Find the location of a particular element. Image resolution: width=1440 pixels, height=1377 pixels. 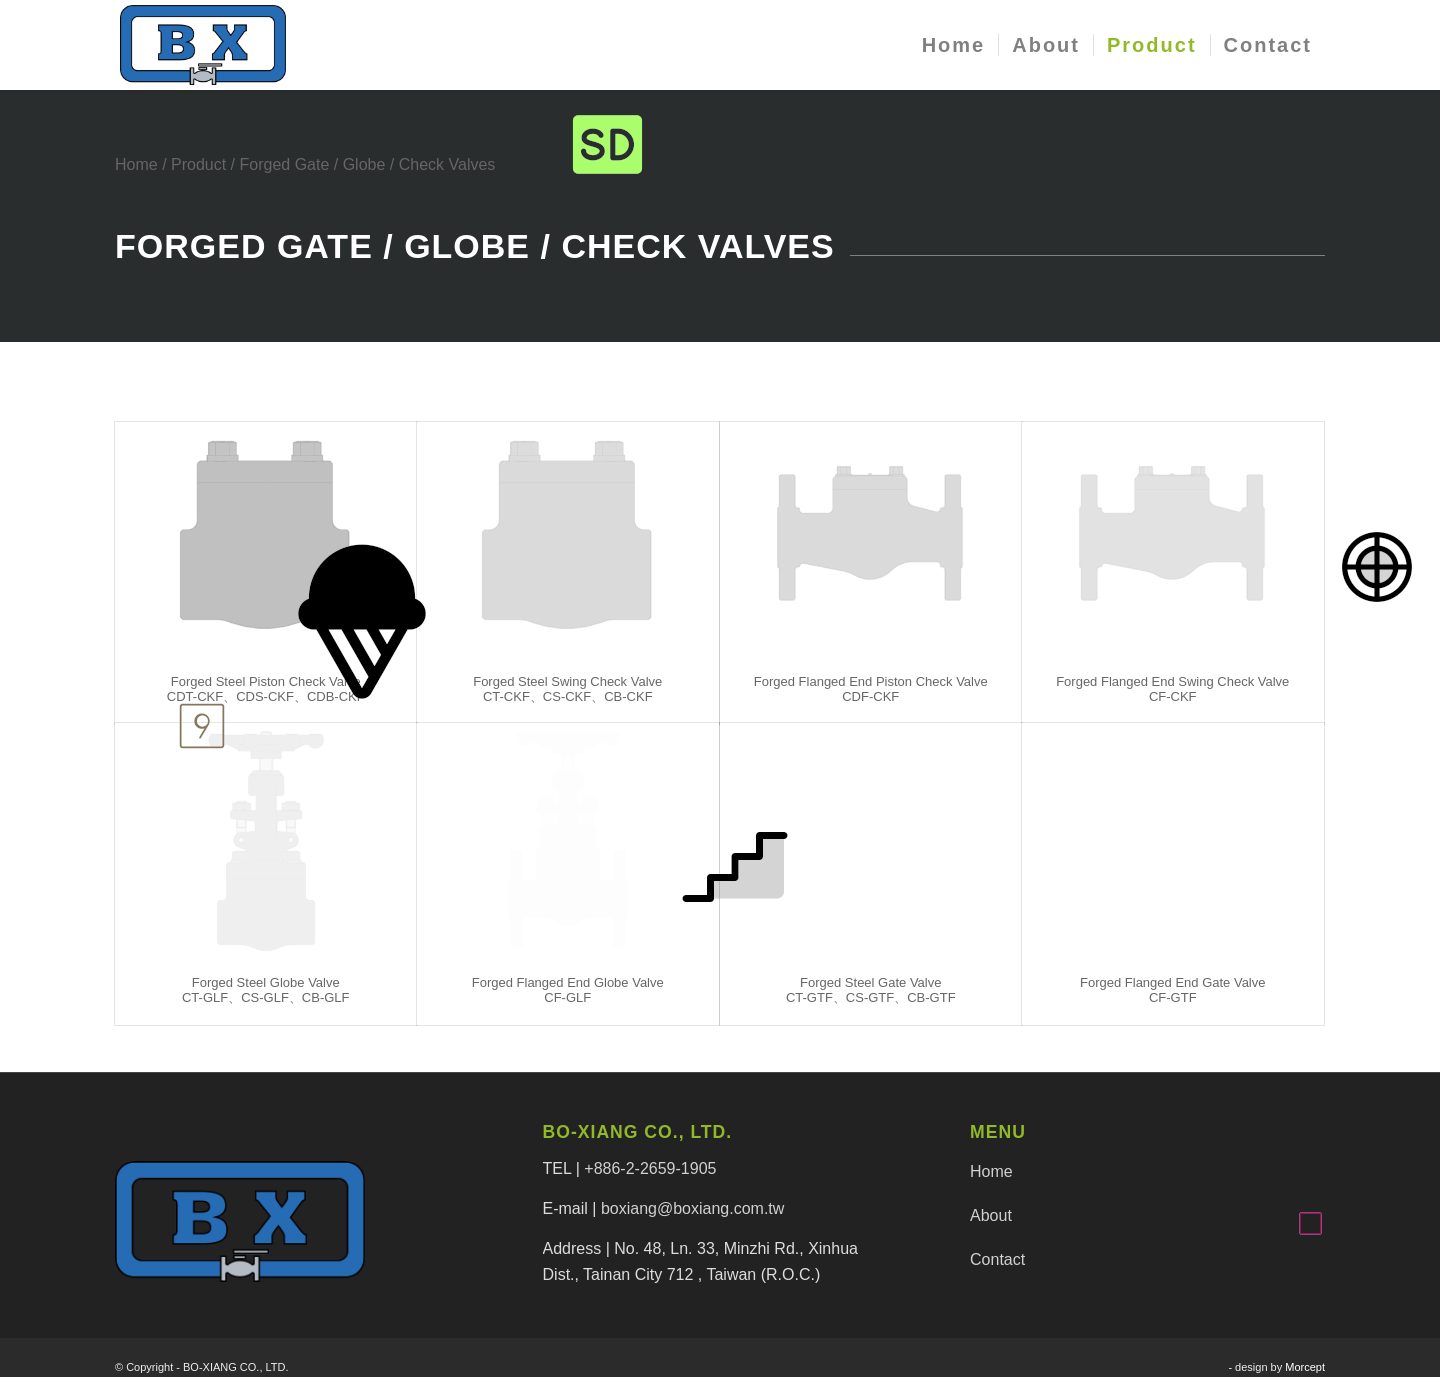

indicates standard definition video quality is located at coordinates (607, 144).